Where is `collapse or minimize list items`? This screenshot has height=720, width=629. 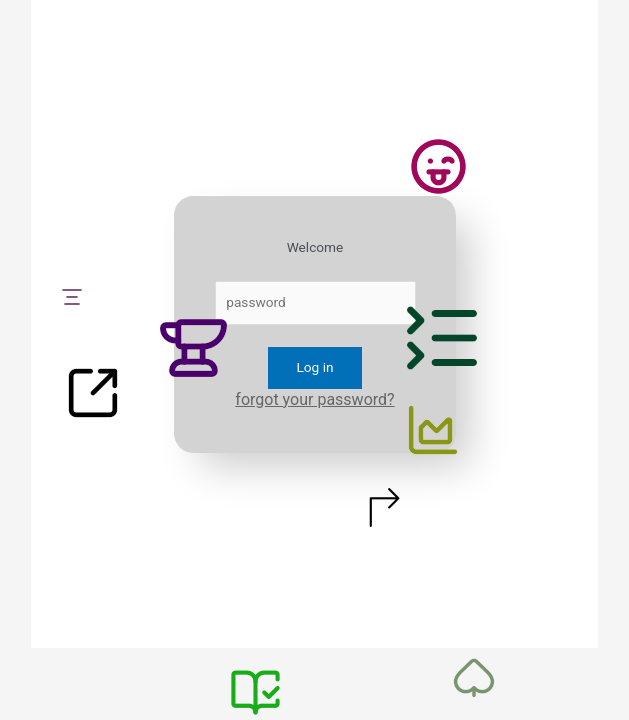 collapse or minimize list items is located at coordinates (442, 338).